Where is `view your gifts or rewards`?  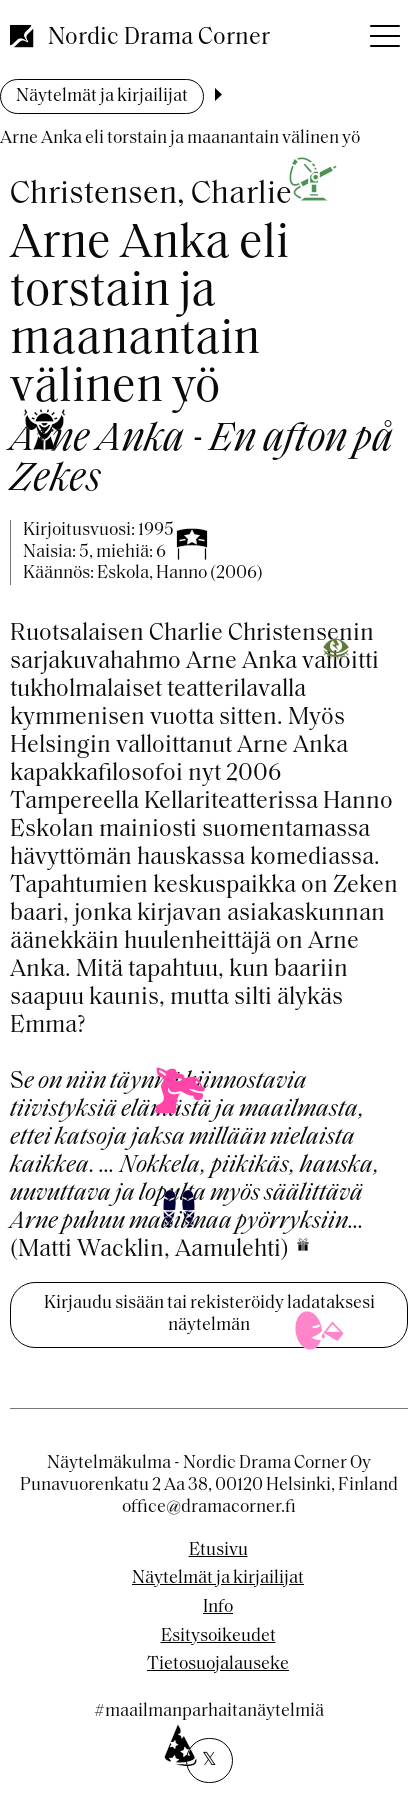
view your gifts or rewards is located at coordinates (303, 1244).